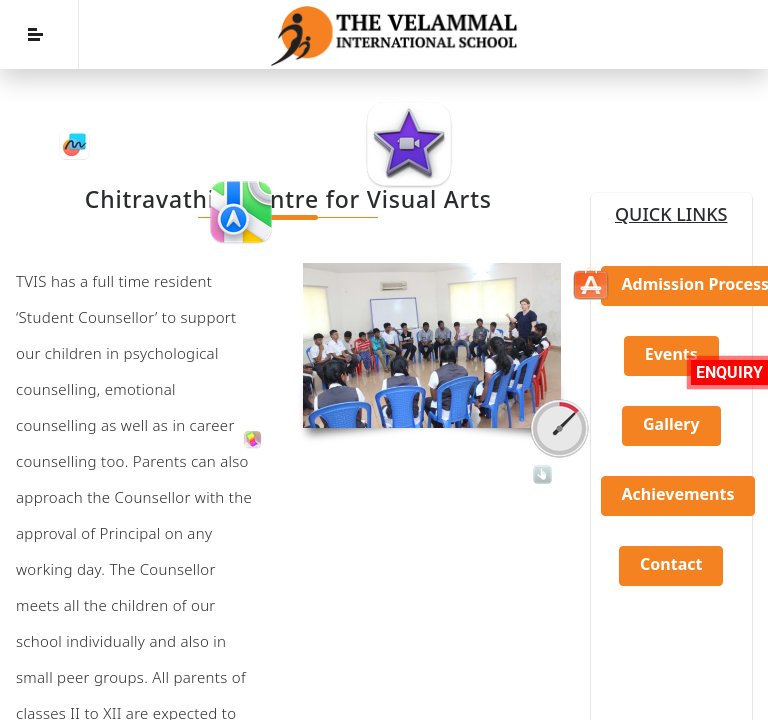  Describe the element at coordinates (591, 285) in the screenshot. I see `open the software store to browse and install apps` at that location.